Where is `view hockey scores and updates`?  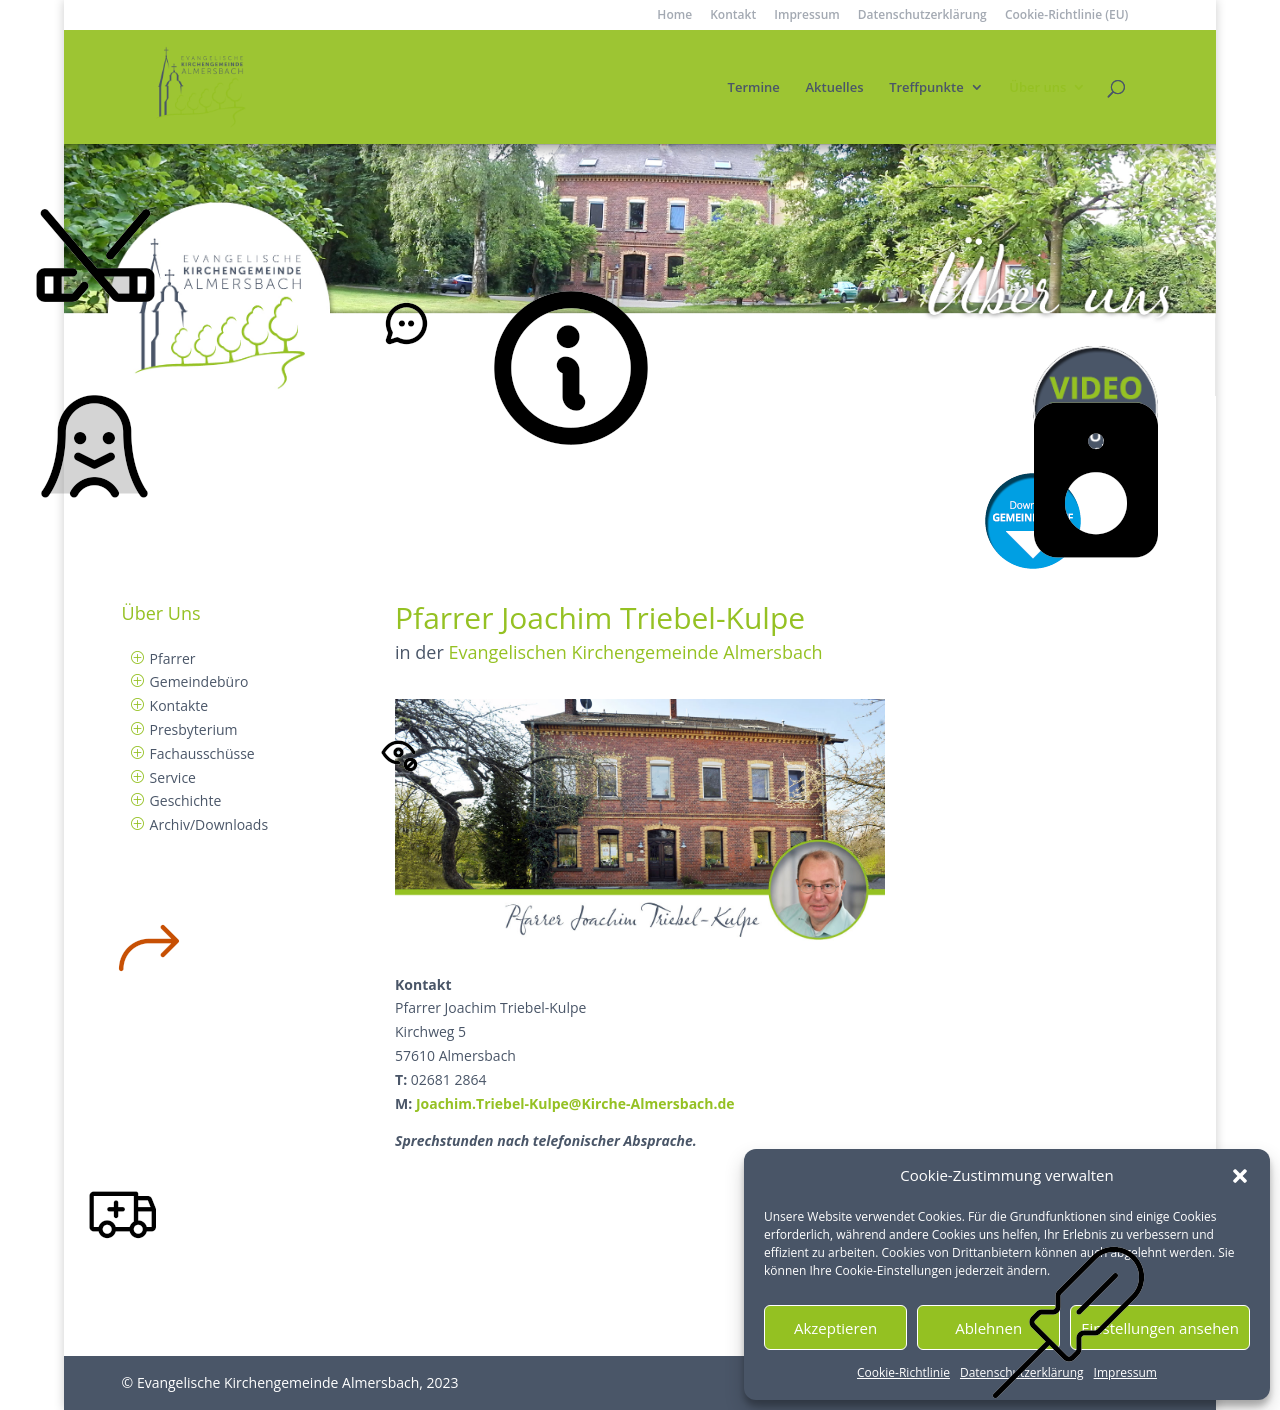
view hockey scores and updates is located at coordinates (95, 255).